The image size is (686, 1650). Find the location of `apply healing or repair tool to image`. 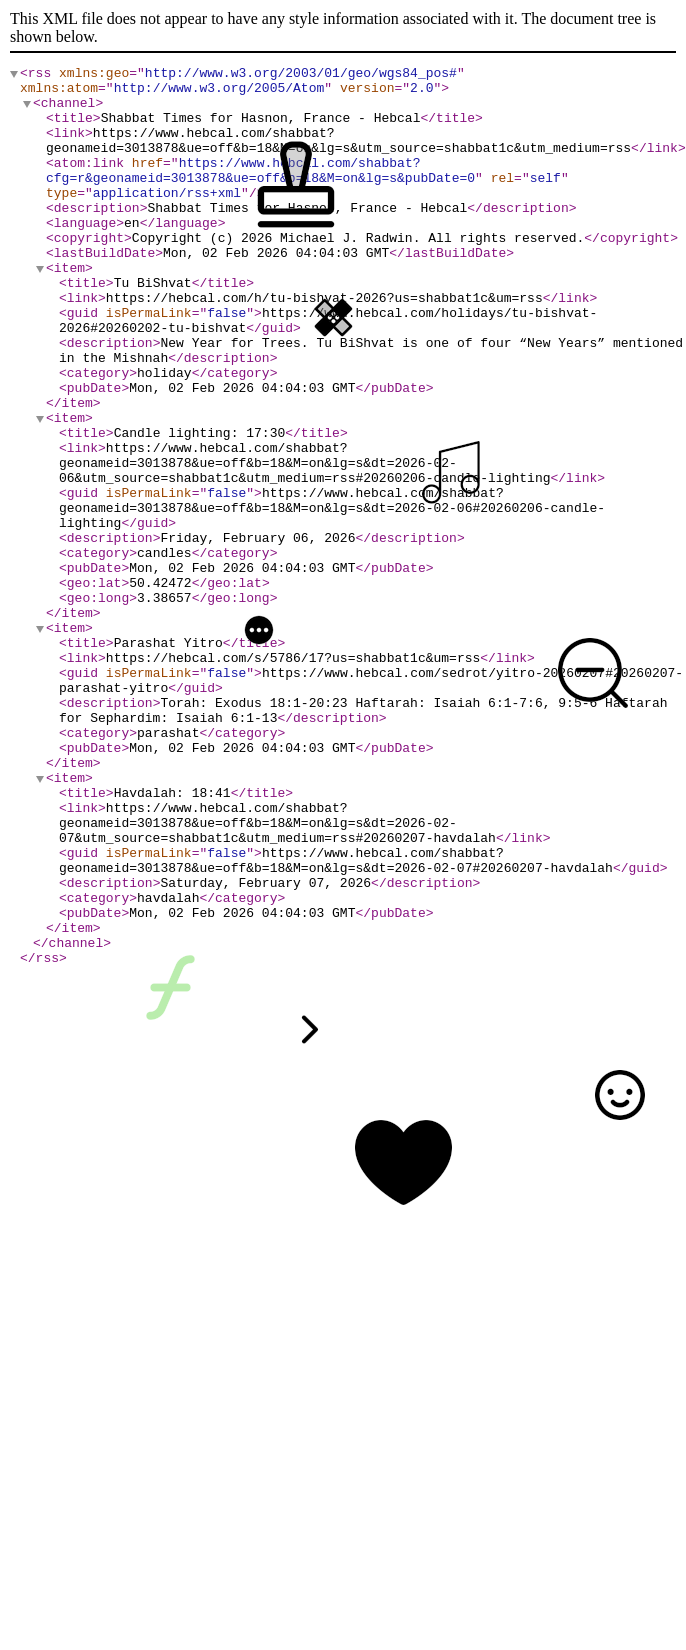

apply healing or repair tool to image is located at coordinates (333, 317).